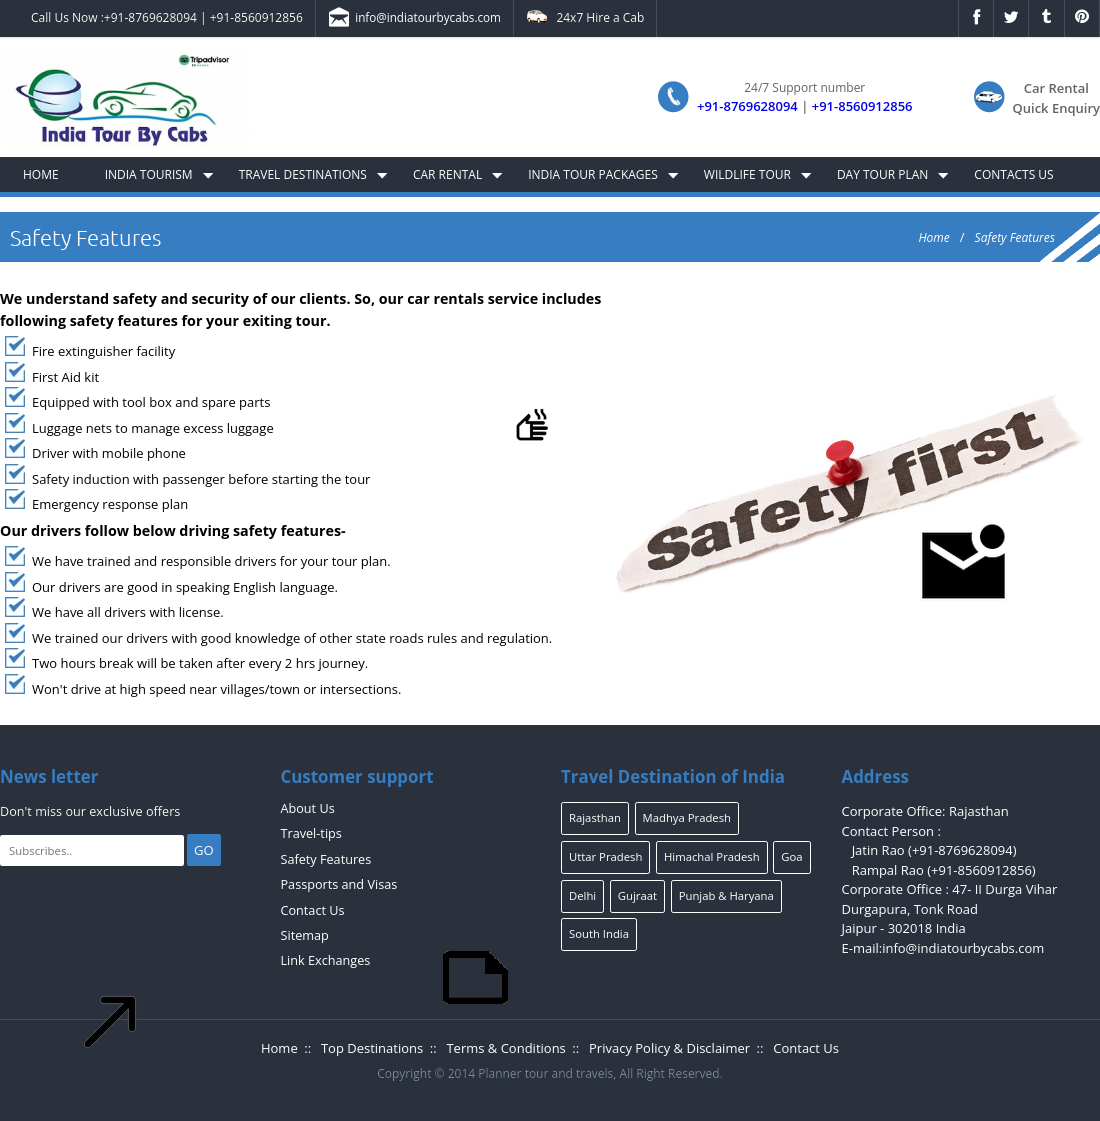 The height and width of the screenshot is (1121, 1100). Describe the element at coordinates (475, 977) in the screenshot. I see `create a new note` at that location.